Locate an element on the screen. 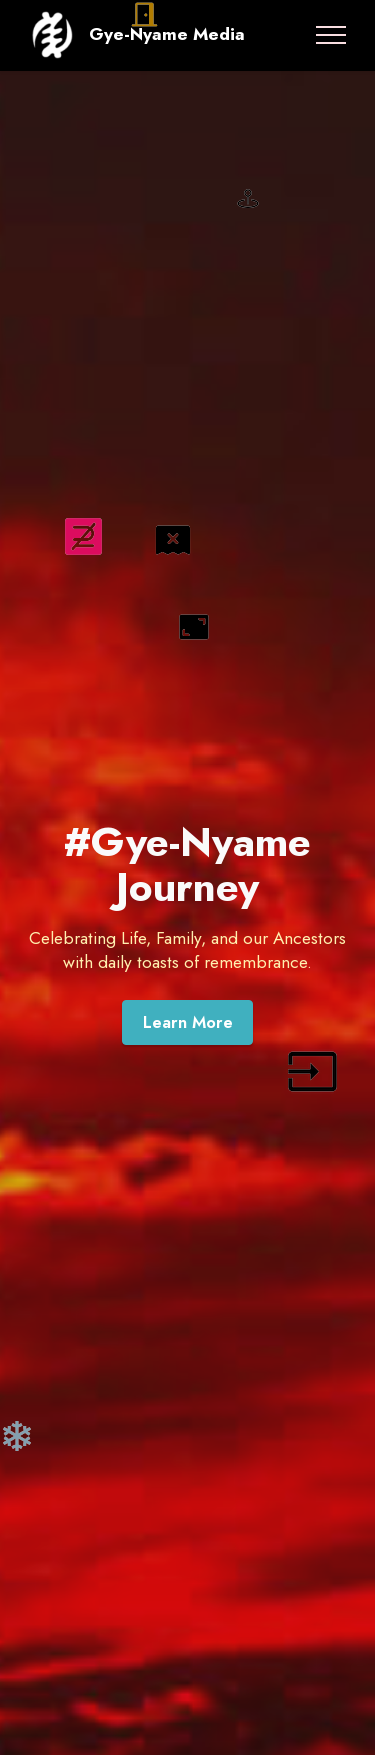 The height and width of the screenshot is (1755, 375). input or import data into the current view is located at coordinates (312, 1071).